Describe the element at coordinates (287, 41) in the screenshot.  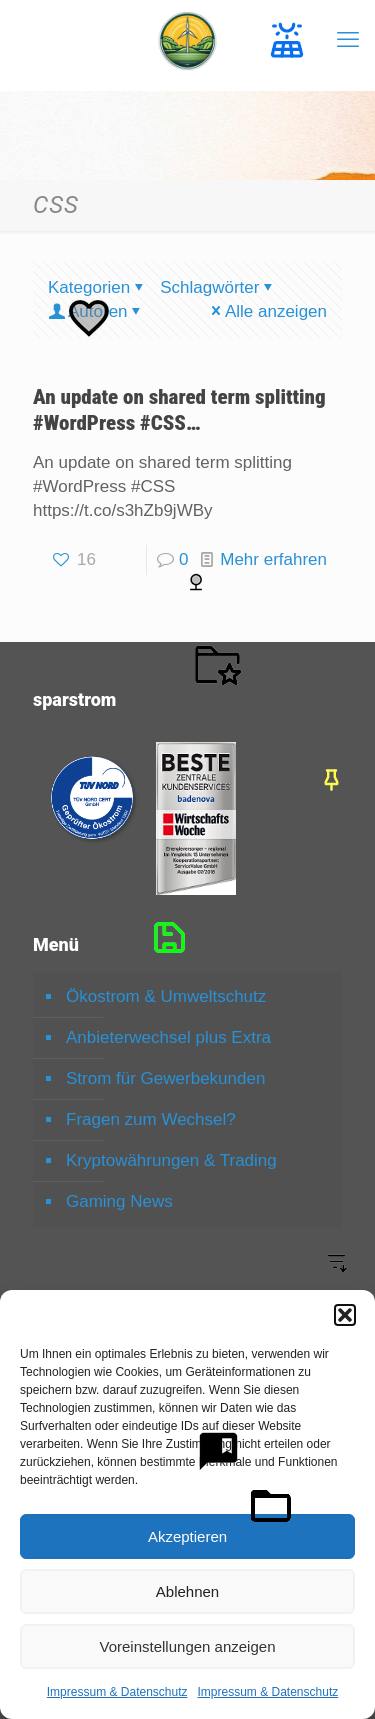
I see `access solar energy settings` at that location.